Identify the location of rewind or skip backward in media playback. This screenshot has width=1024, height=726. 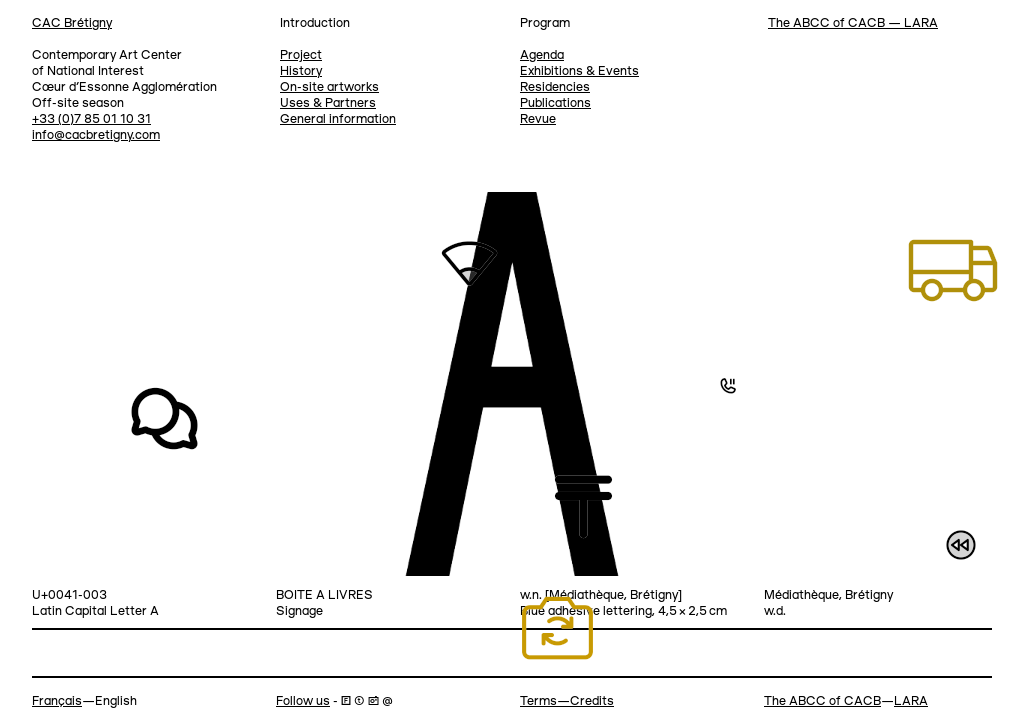
(961, 545).